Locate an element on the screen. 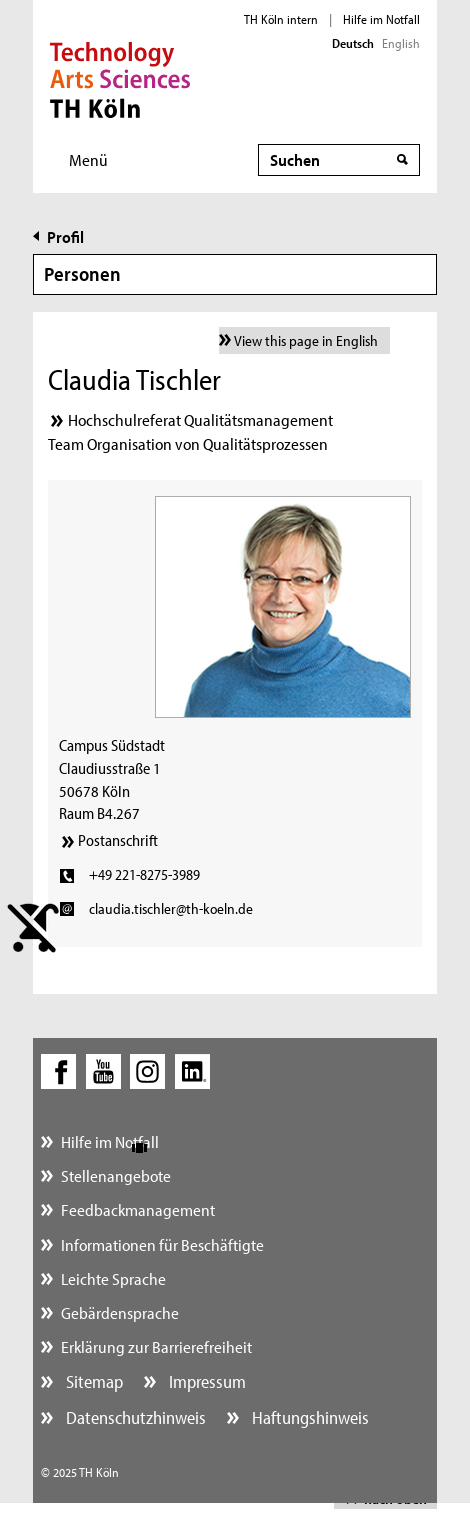  view content in carousel mode is located at coordinates (139, 1148).